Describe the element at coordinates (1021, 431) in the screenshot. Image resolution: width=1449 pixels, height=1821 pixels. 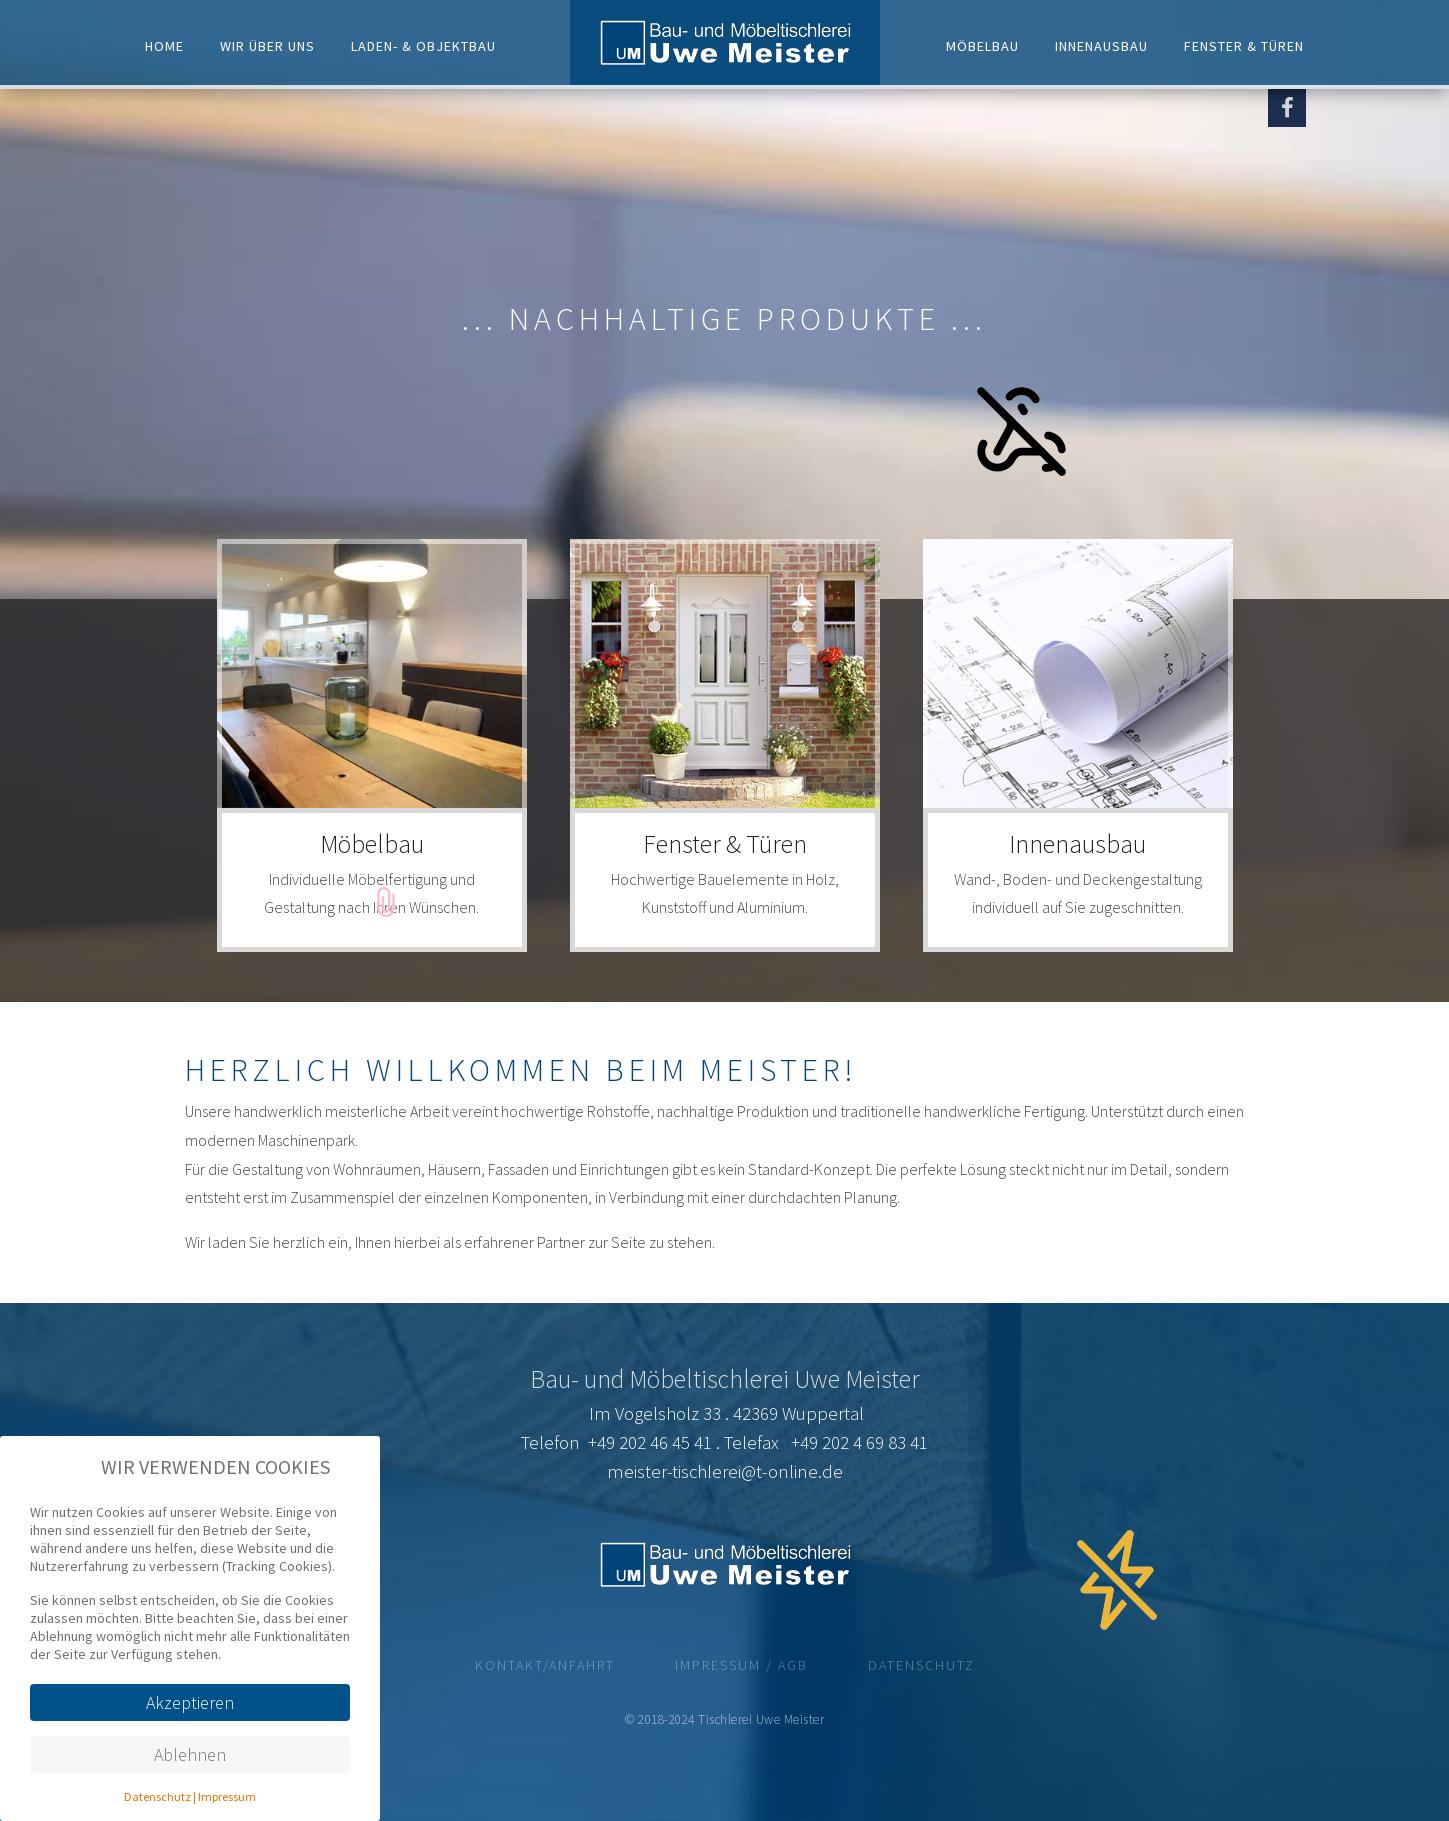
I see `webhook integration disabled` at that location.